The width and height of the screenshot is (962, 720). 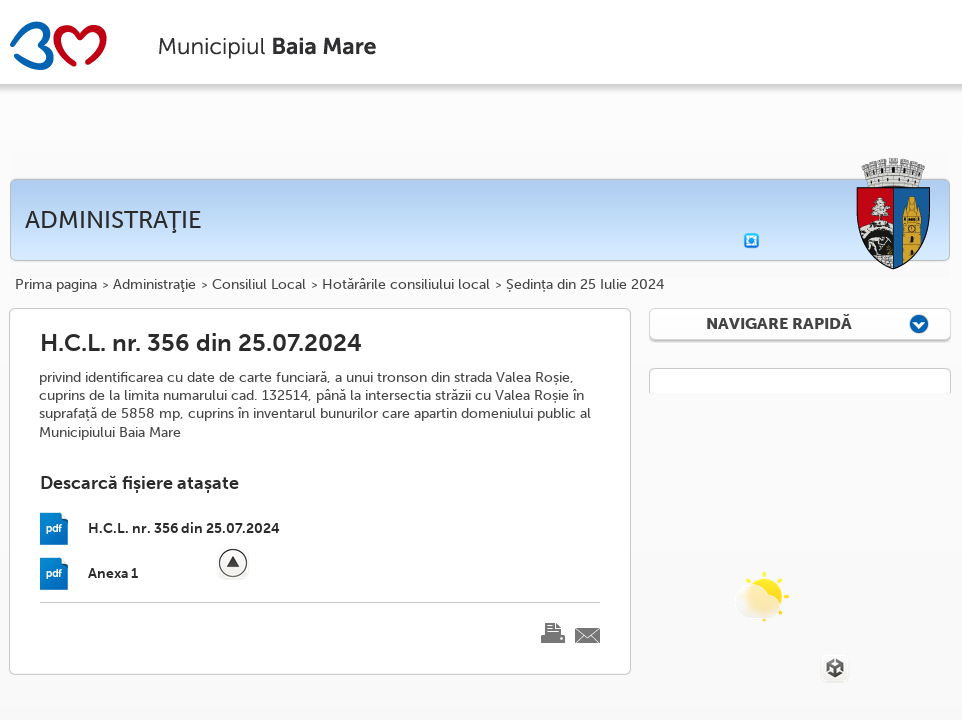 I want to click on open unity hub application, so click(x=835, y=668).